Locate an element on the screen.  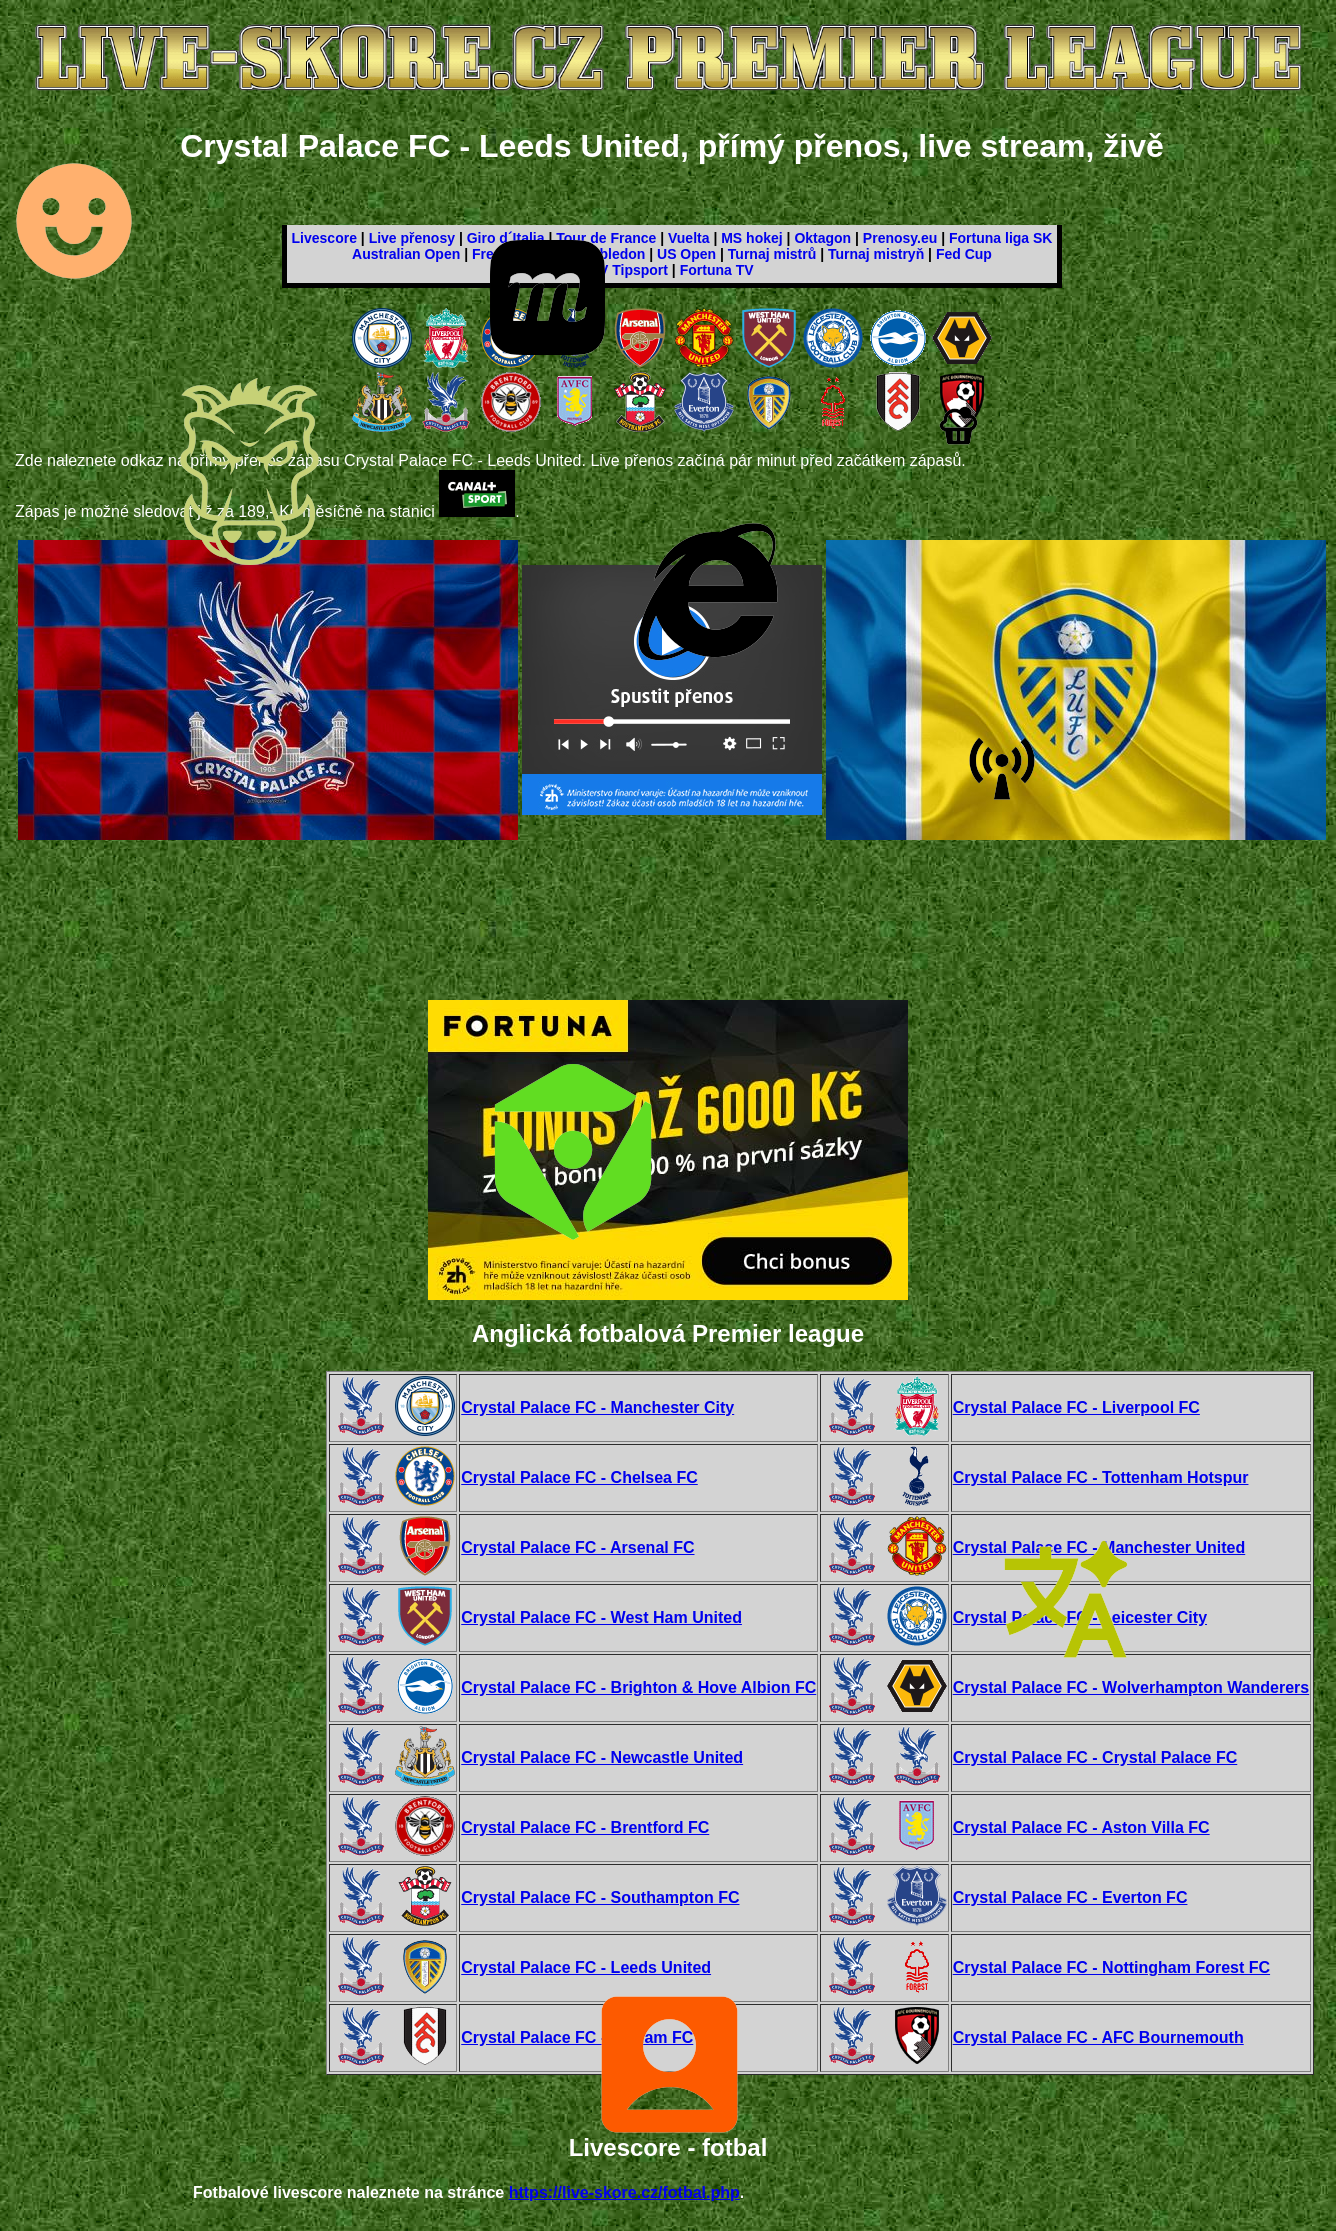
view birthday or celebration notifications is located at coordinates (958, 425).